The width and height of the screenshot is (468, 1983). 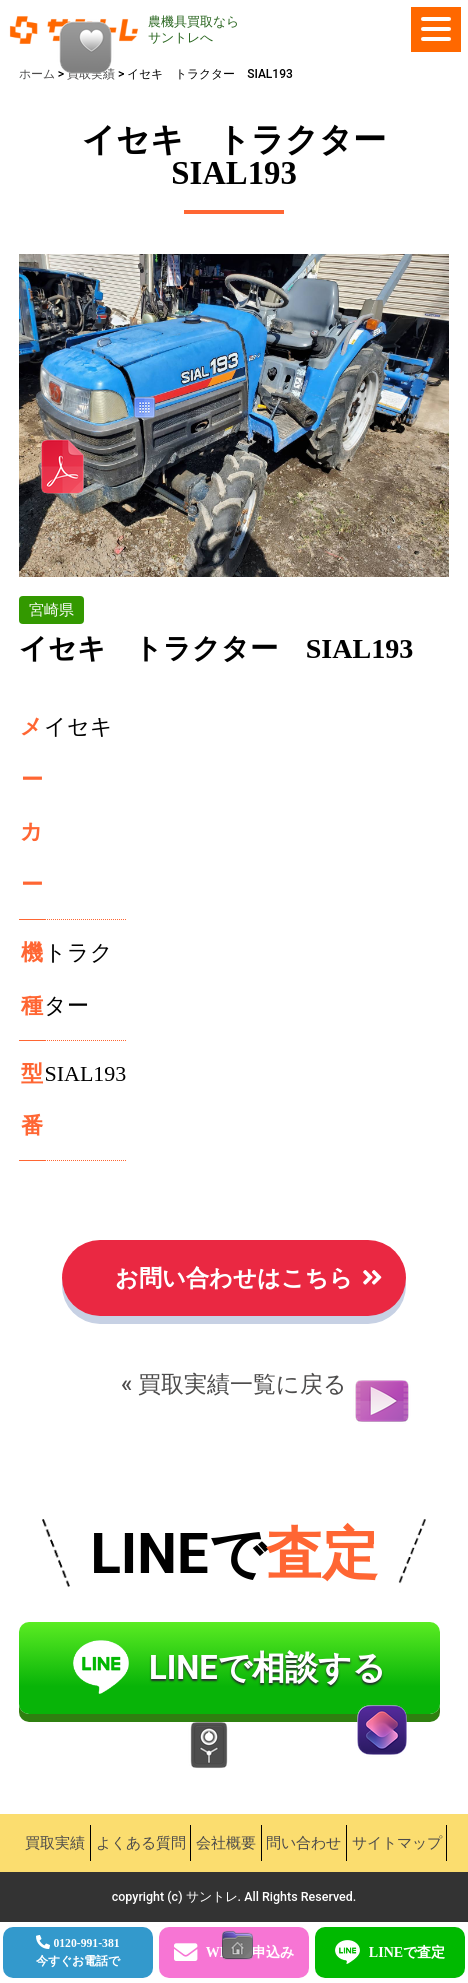 I want to click on access your home folder, so click(x=237, y=1944).